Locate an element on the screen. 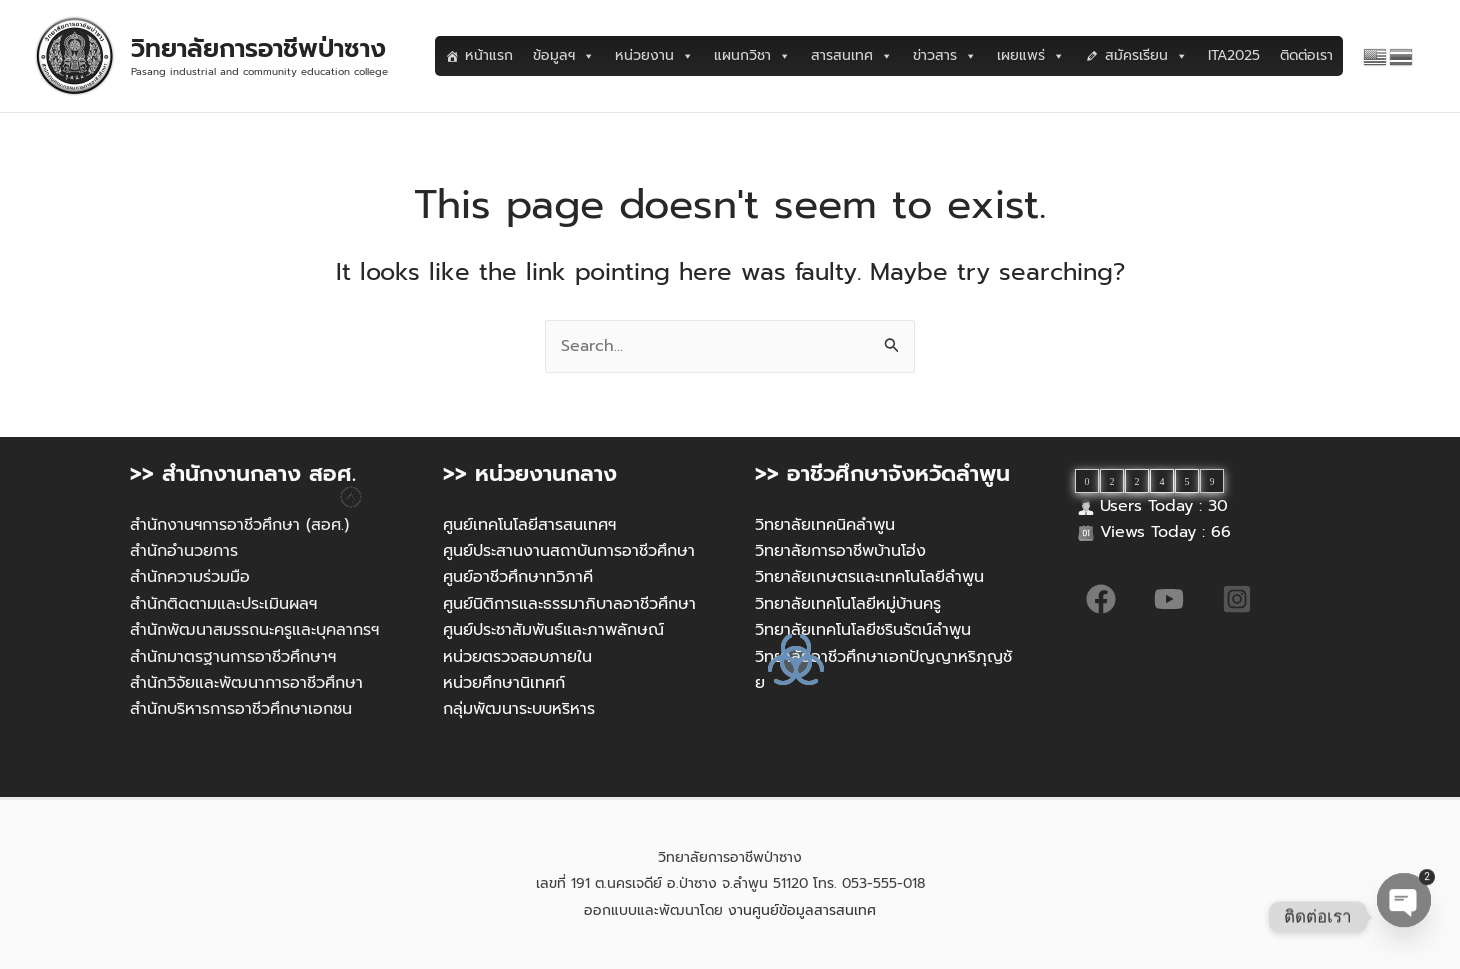 This screenshot has width=1460, height=969. indicates hazardous or dangerous content is located at coordinates (796, 661).